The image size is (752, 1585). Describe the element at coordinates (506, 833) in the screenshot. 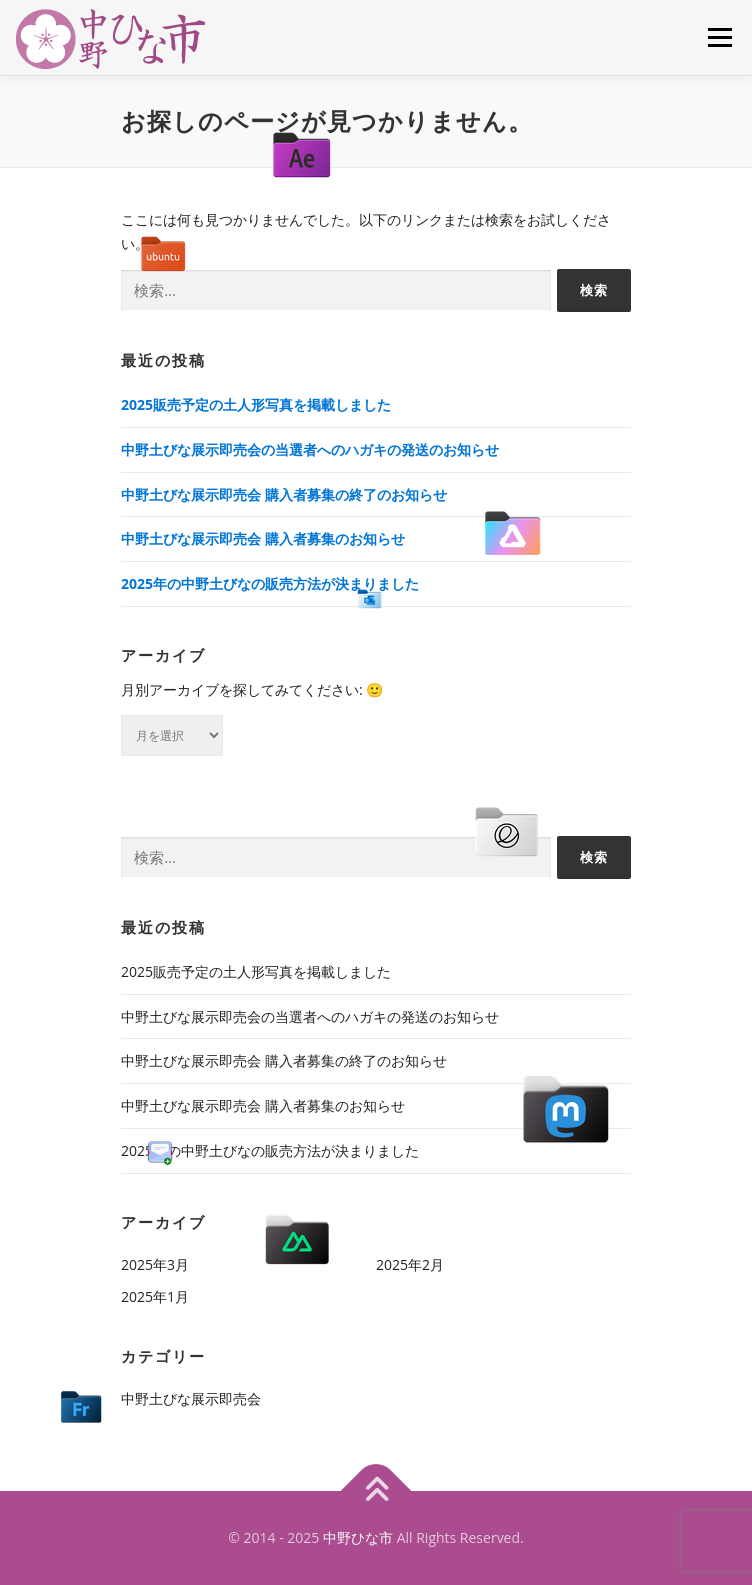

I see `open elementary OS system folder` at that location.